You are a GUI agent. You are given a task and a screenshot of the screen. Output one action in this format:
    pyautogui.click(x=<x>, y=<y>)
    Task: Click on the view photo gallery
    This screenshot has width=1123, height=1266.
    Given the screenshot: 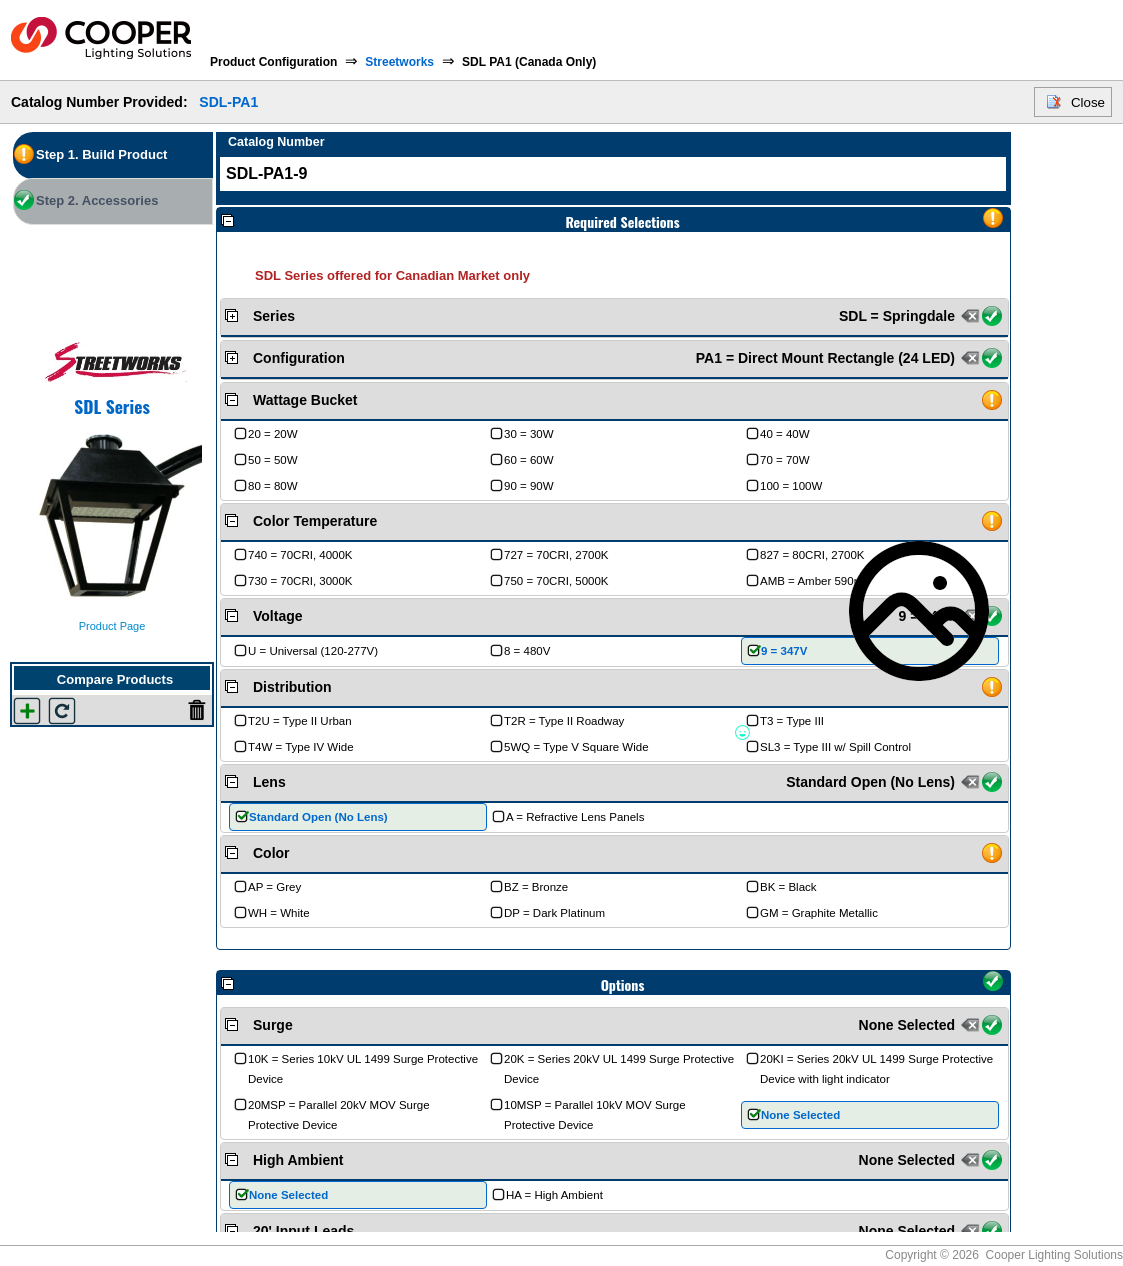 What is the action you would take?
    pyautogui.click(x=919, y=611)
    